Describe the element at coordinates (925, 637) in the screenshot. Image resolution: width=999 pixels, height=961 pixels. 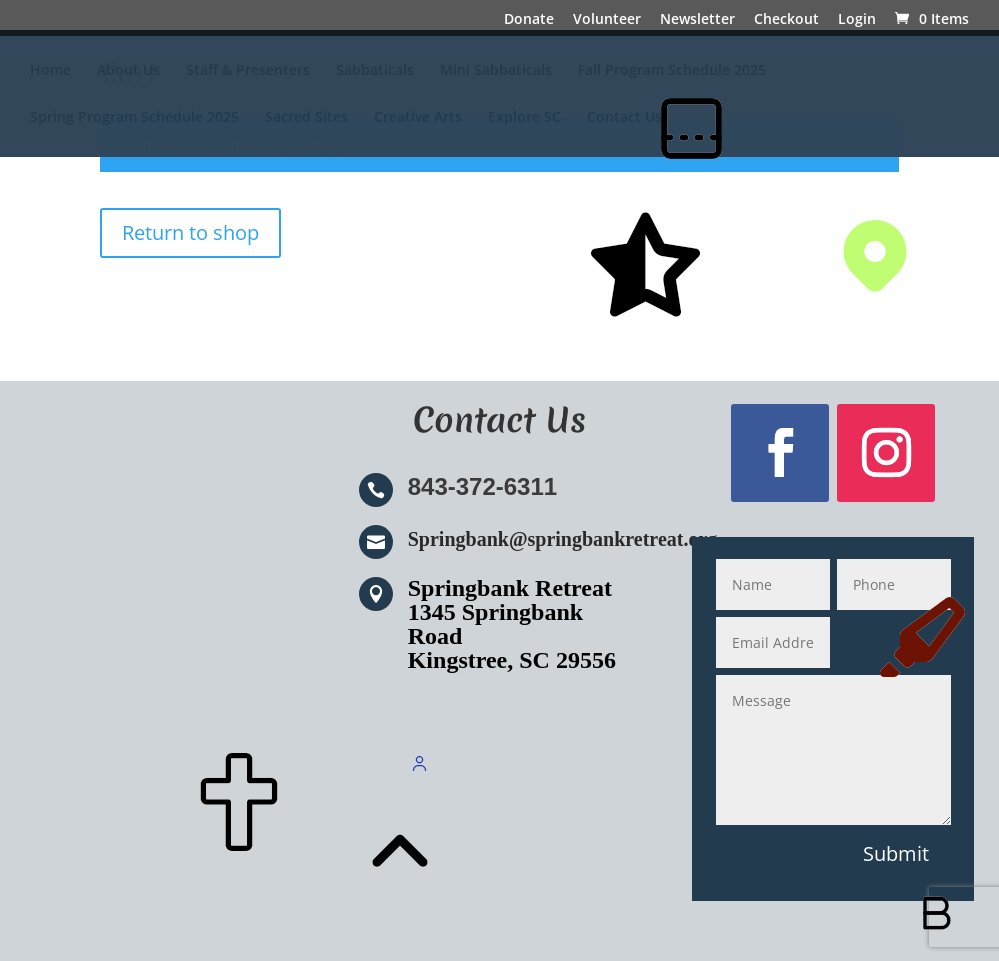
I see `highlight or mark up text` at that location.